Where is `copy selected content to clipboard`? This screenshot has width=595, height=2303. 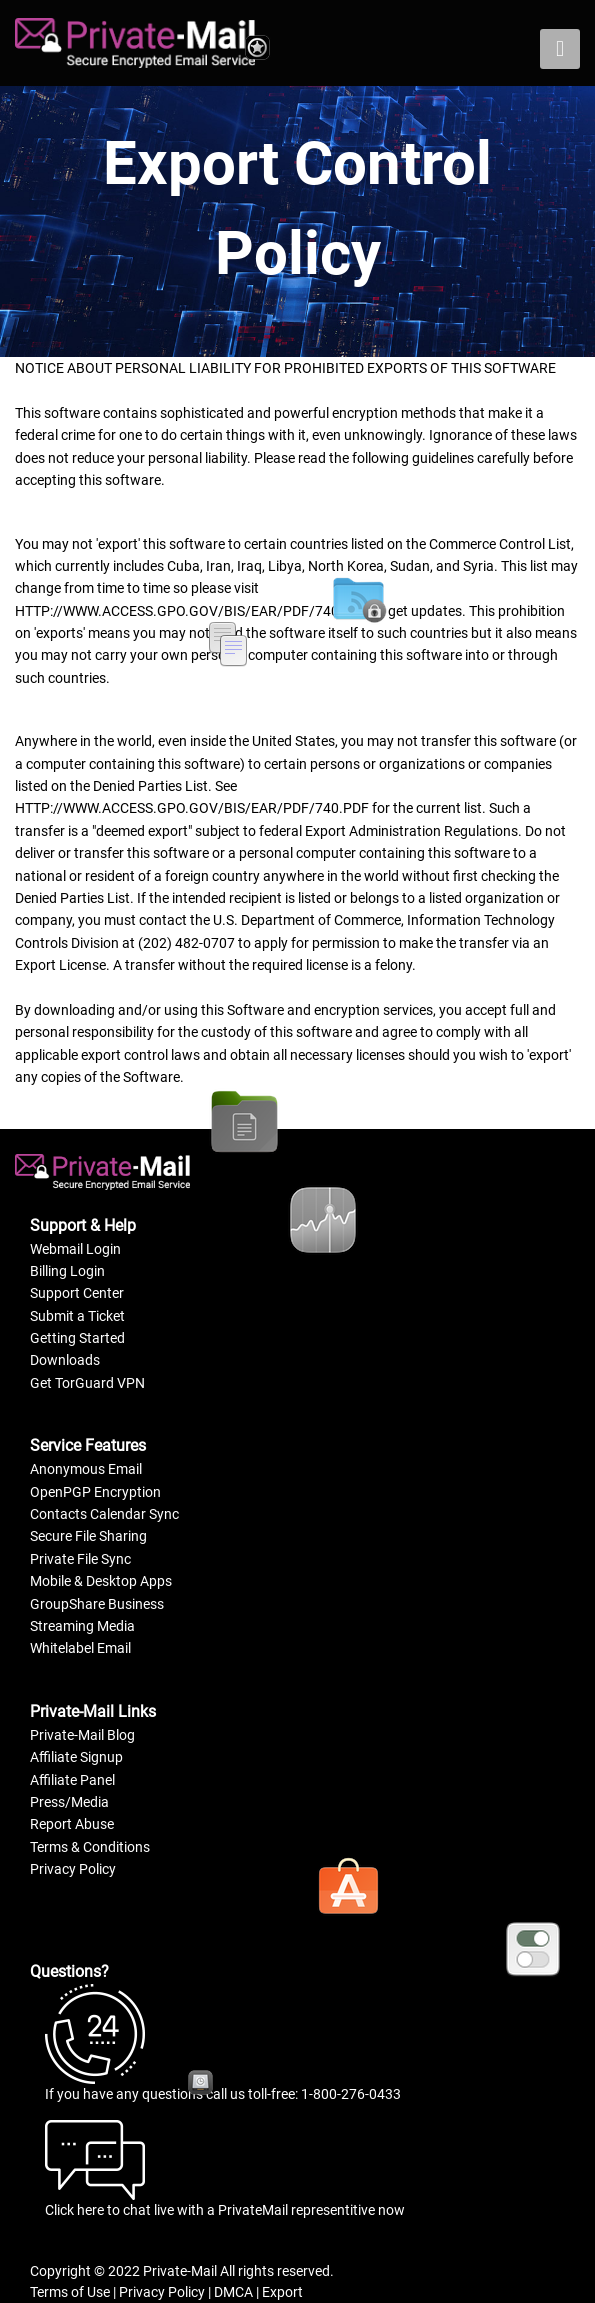
copy selected content to clipboard is located at coordinates (228, 644).